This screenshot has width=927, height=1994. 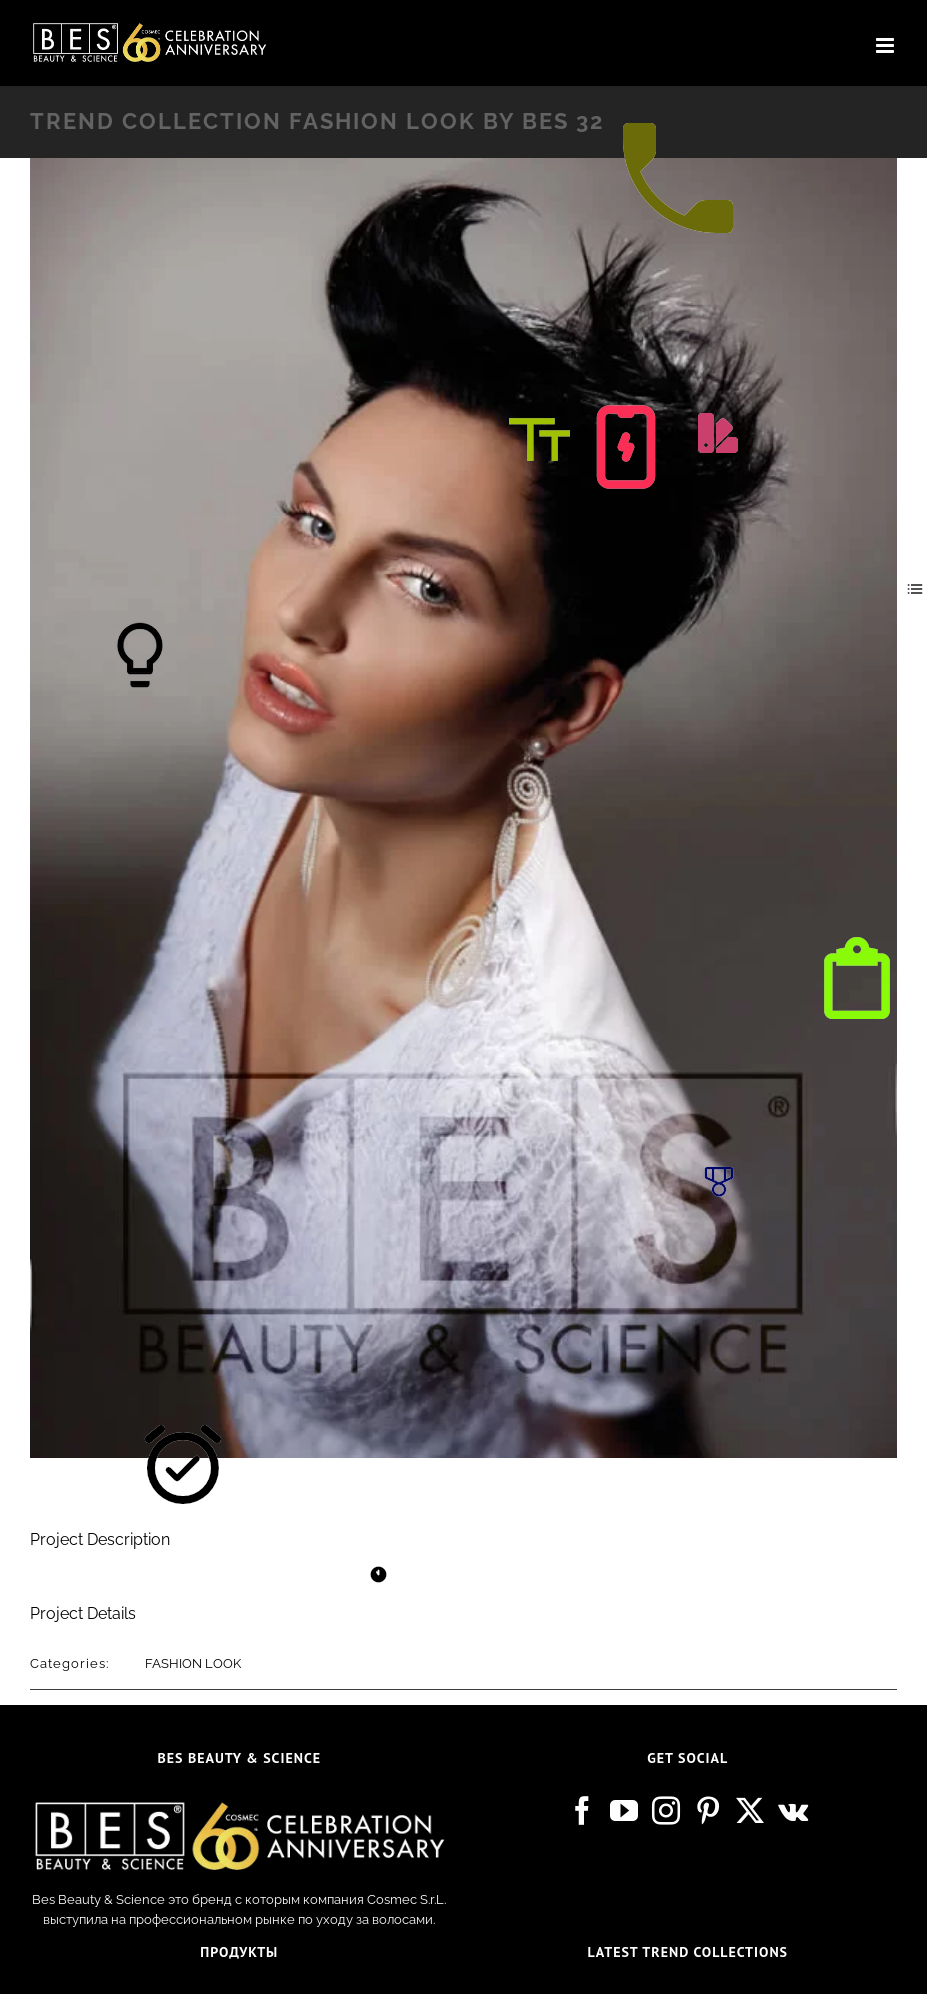 I want to click on adjust text size settings, so click(x=539, y=439).